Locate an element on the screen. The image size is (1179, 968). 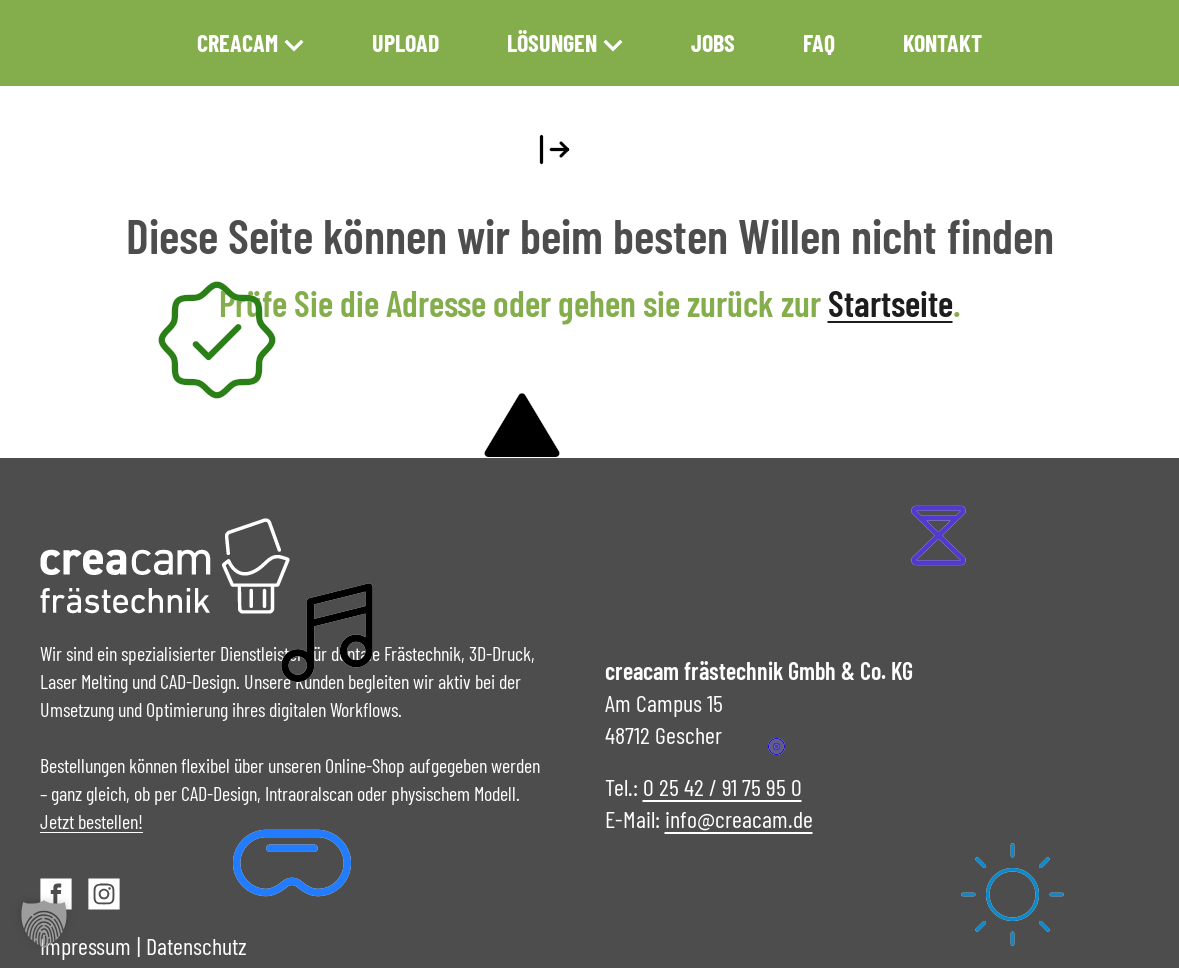
timer with significant time remaining is located at coordinates (938, 535).